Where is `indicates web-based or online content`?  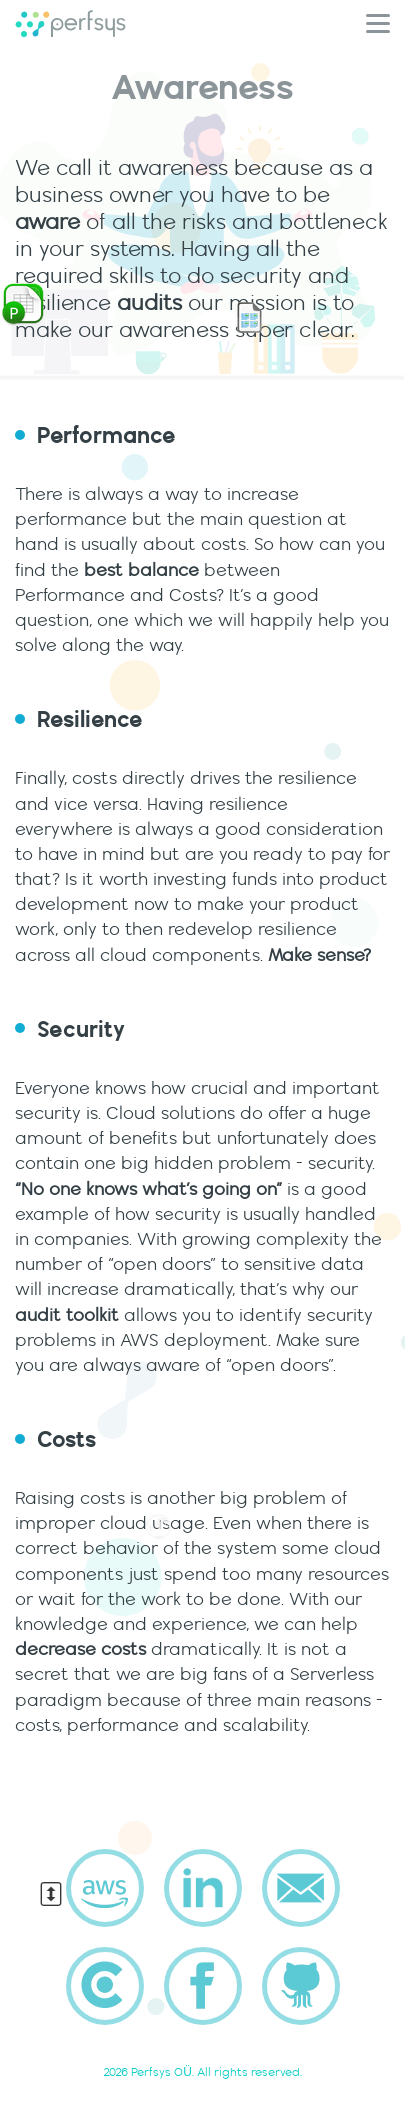 indicates web-based or online content is located at coordinates (158, 1526).